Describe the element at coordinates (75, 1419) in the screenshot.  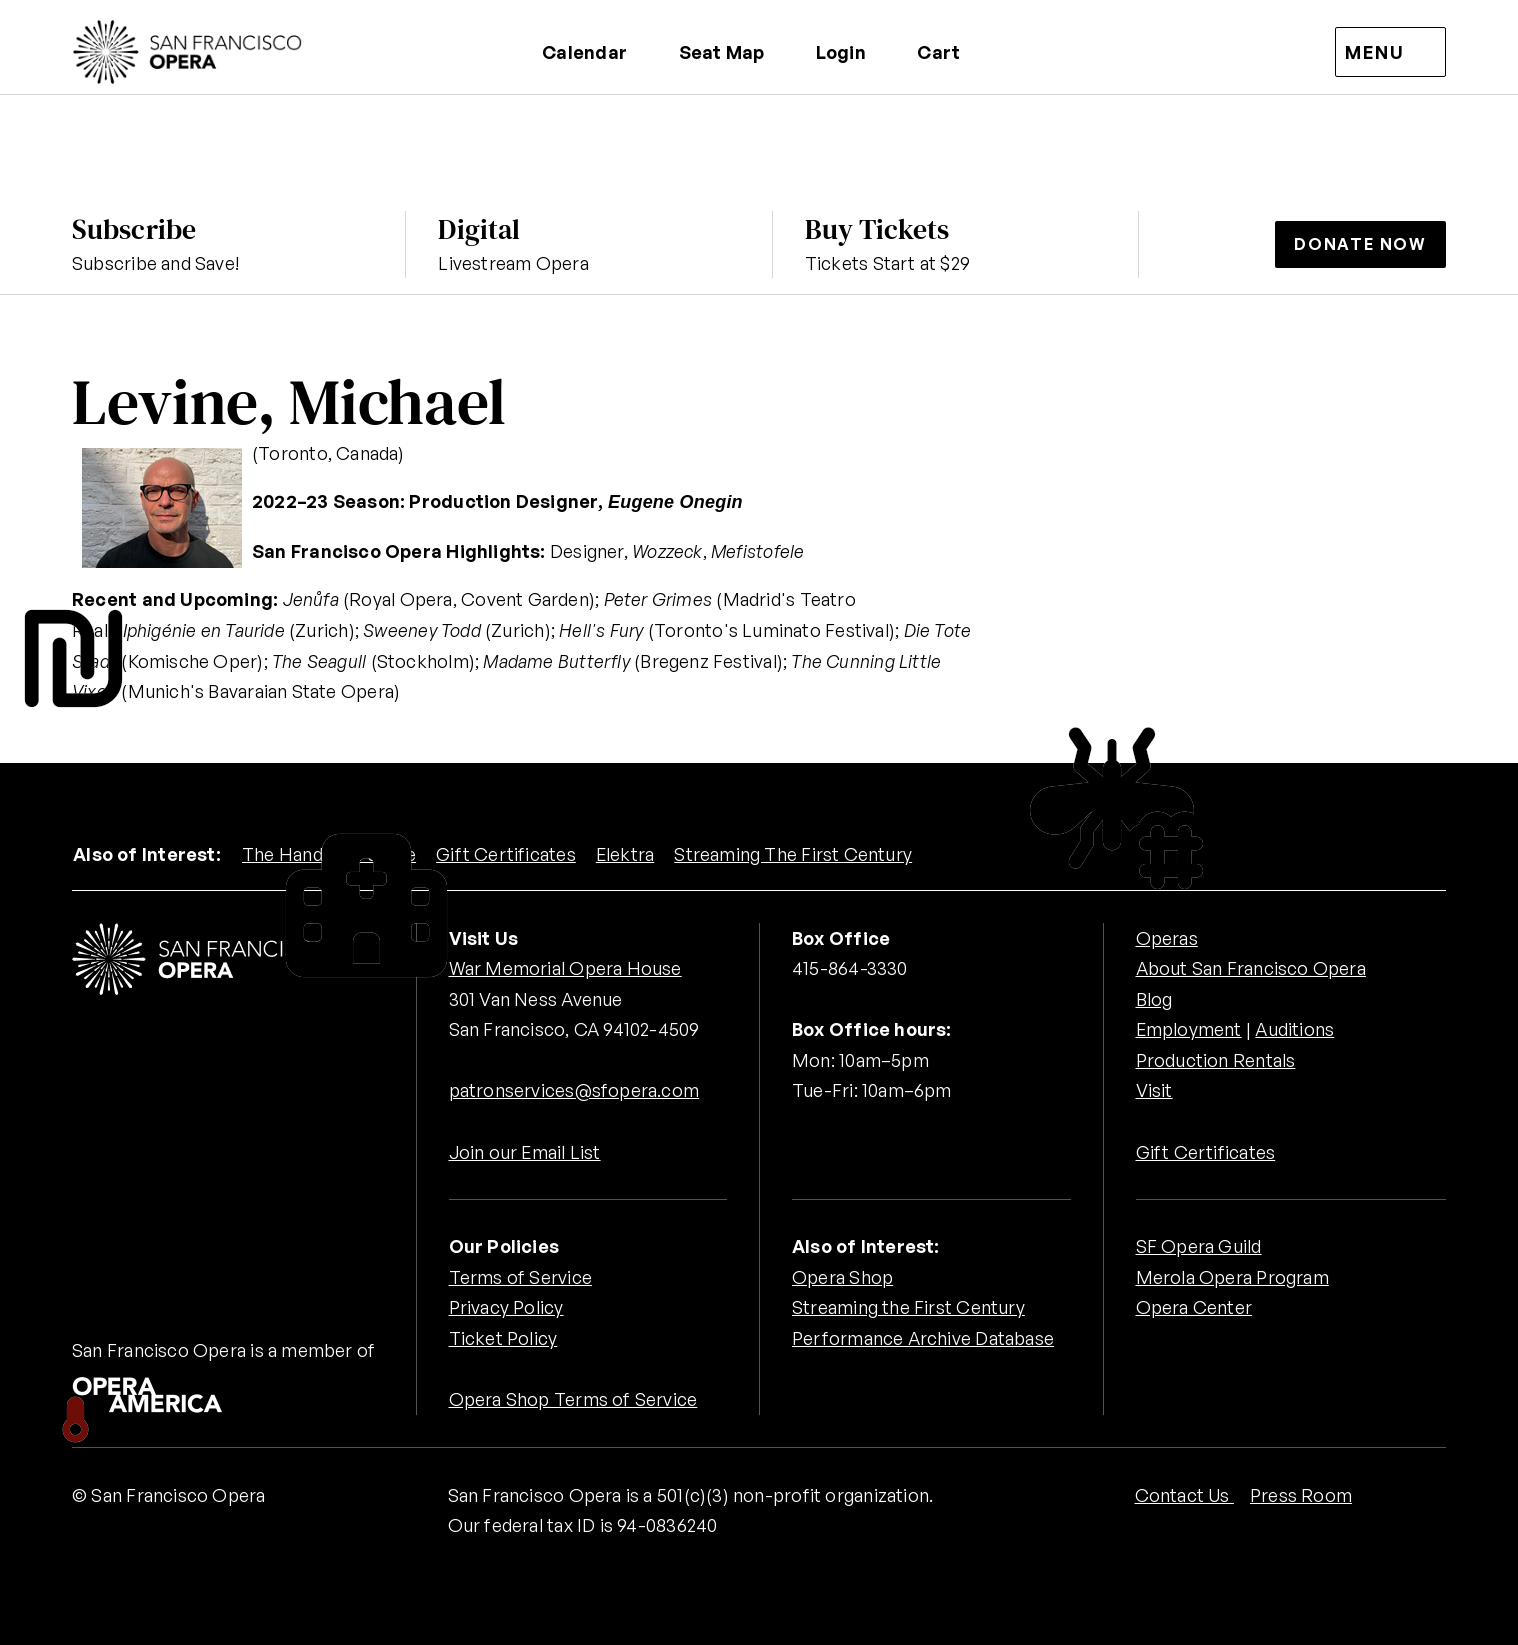
I see `indicates very low or minimum temperature` at that location.